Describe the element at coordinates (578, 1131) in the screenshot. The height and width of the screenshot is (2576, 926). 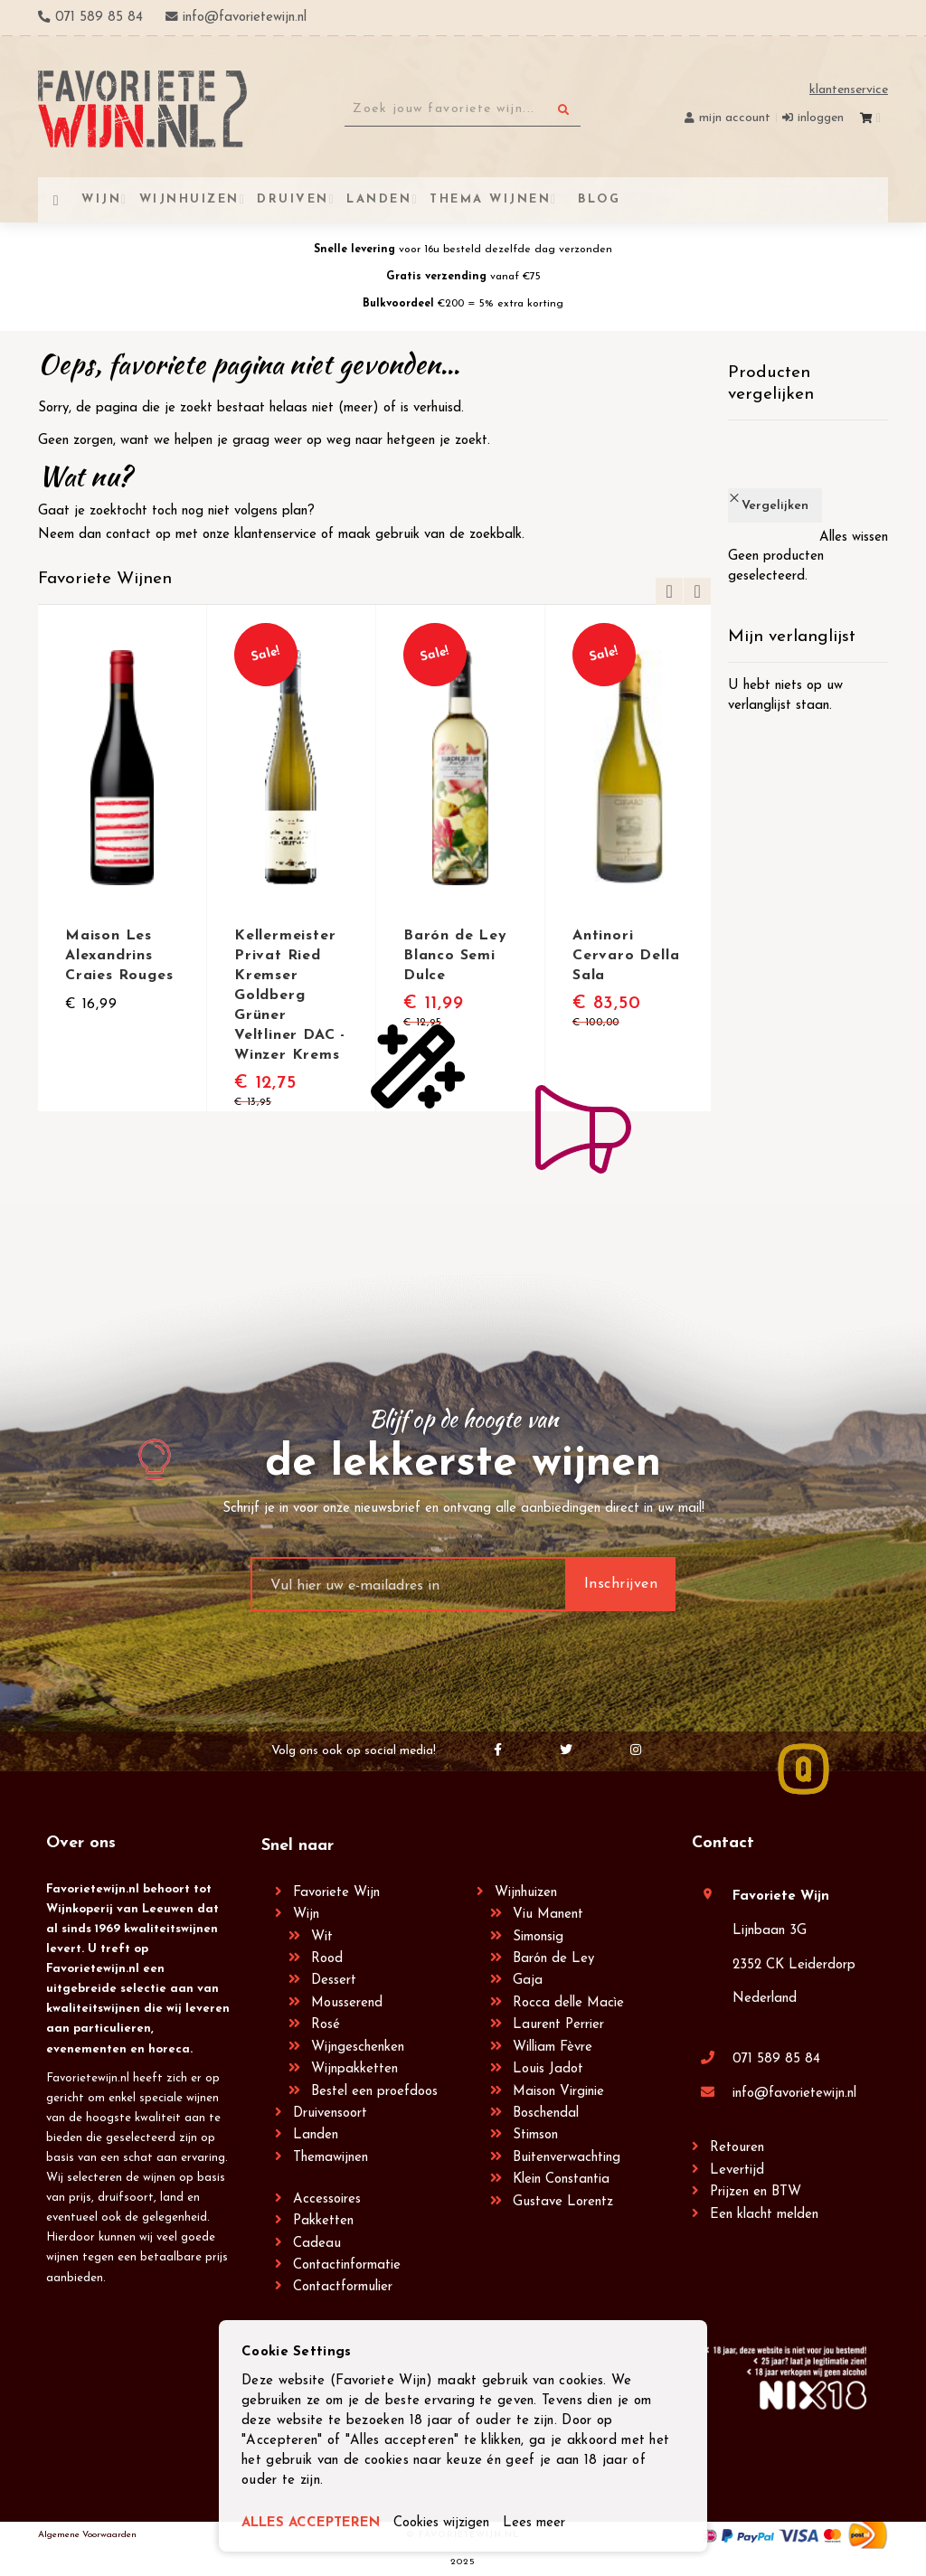
I see `make an announcement or broadcast` at that location.